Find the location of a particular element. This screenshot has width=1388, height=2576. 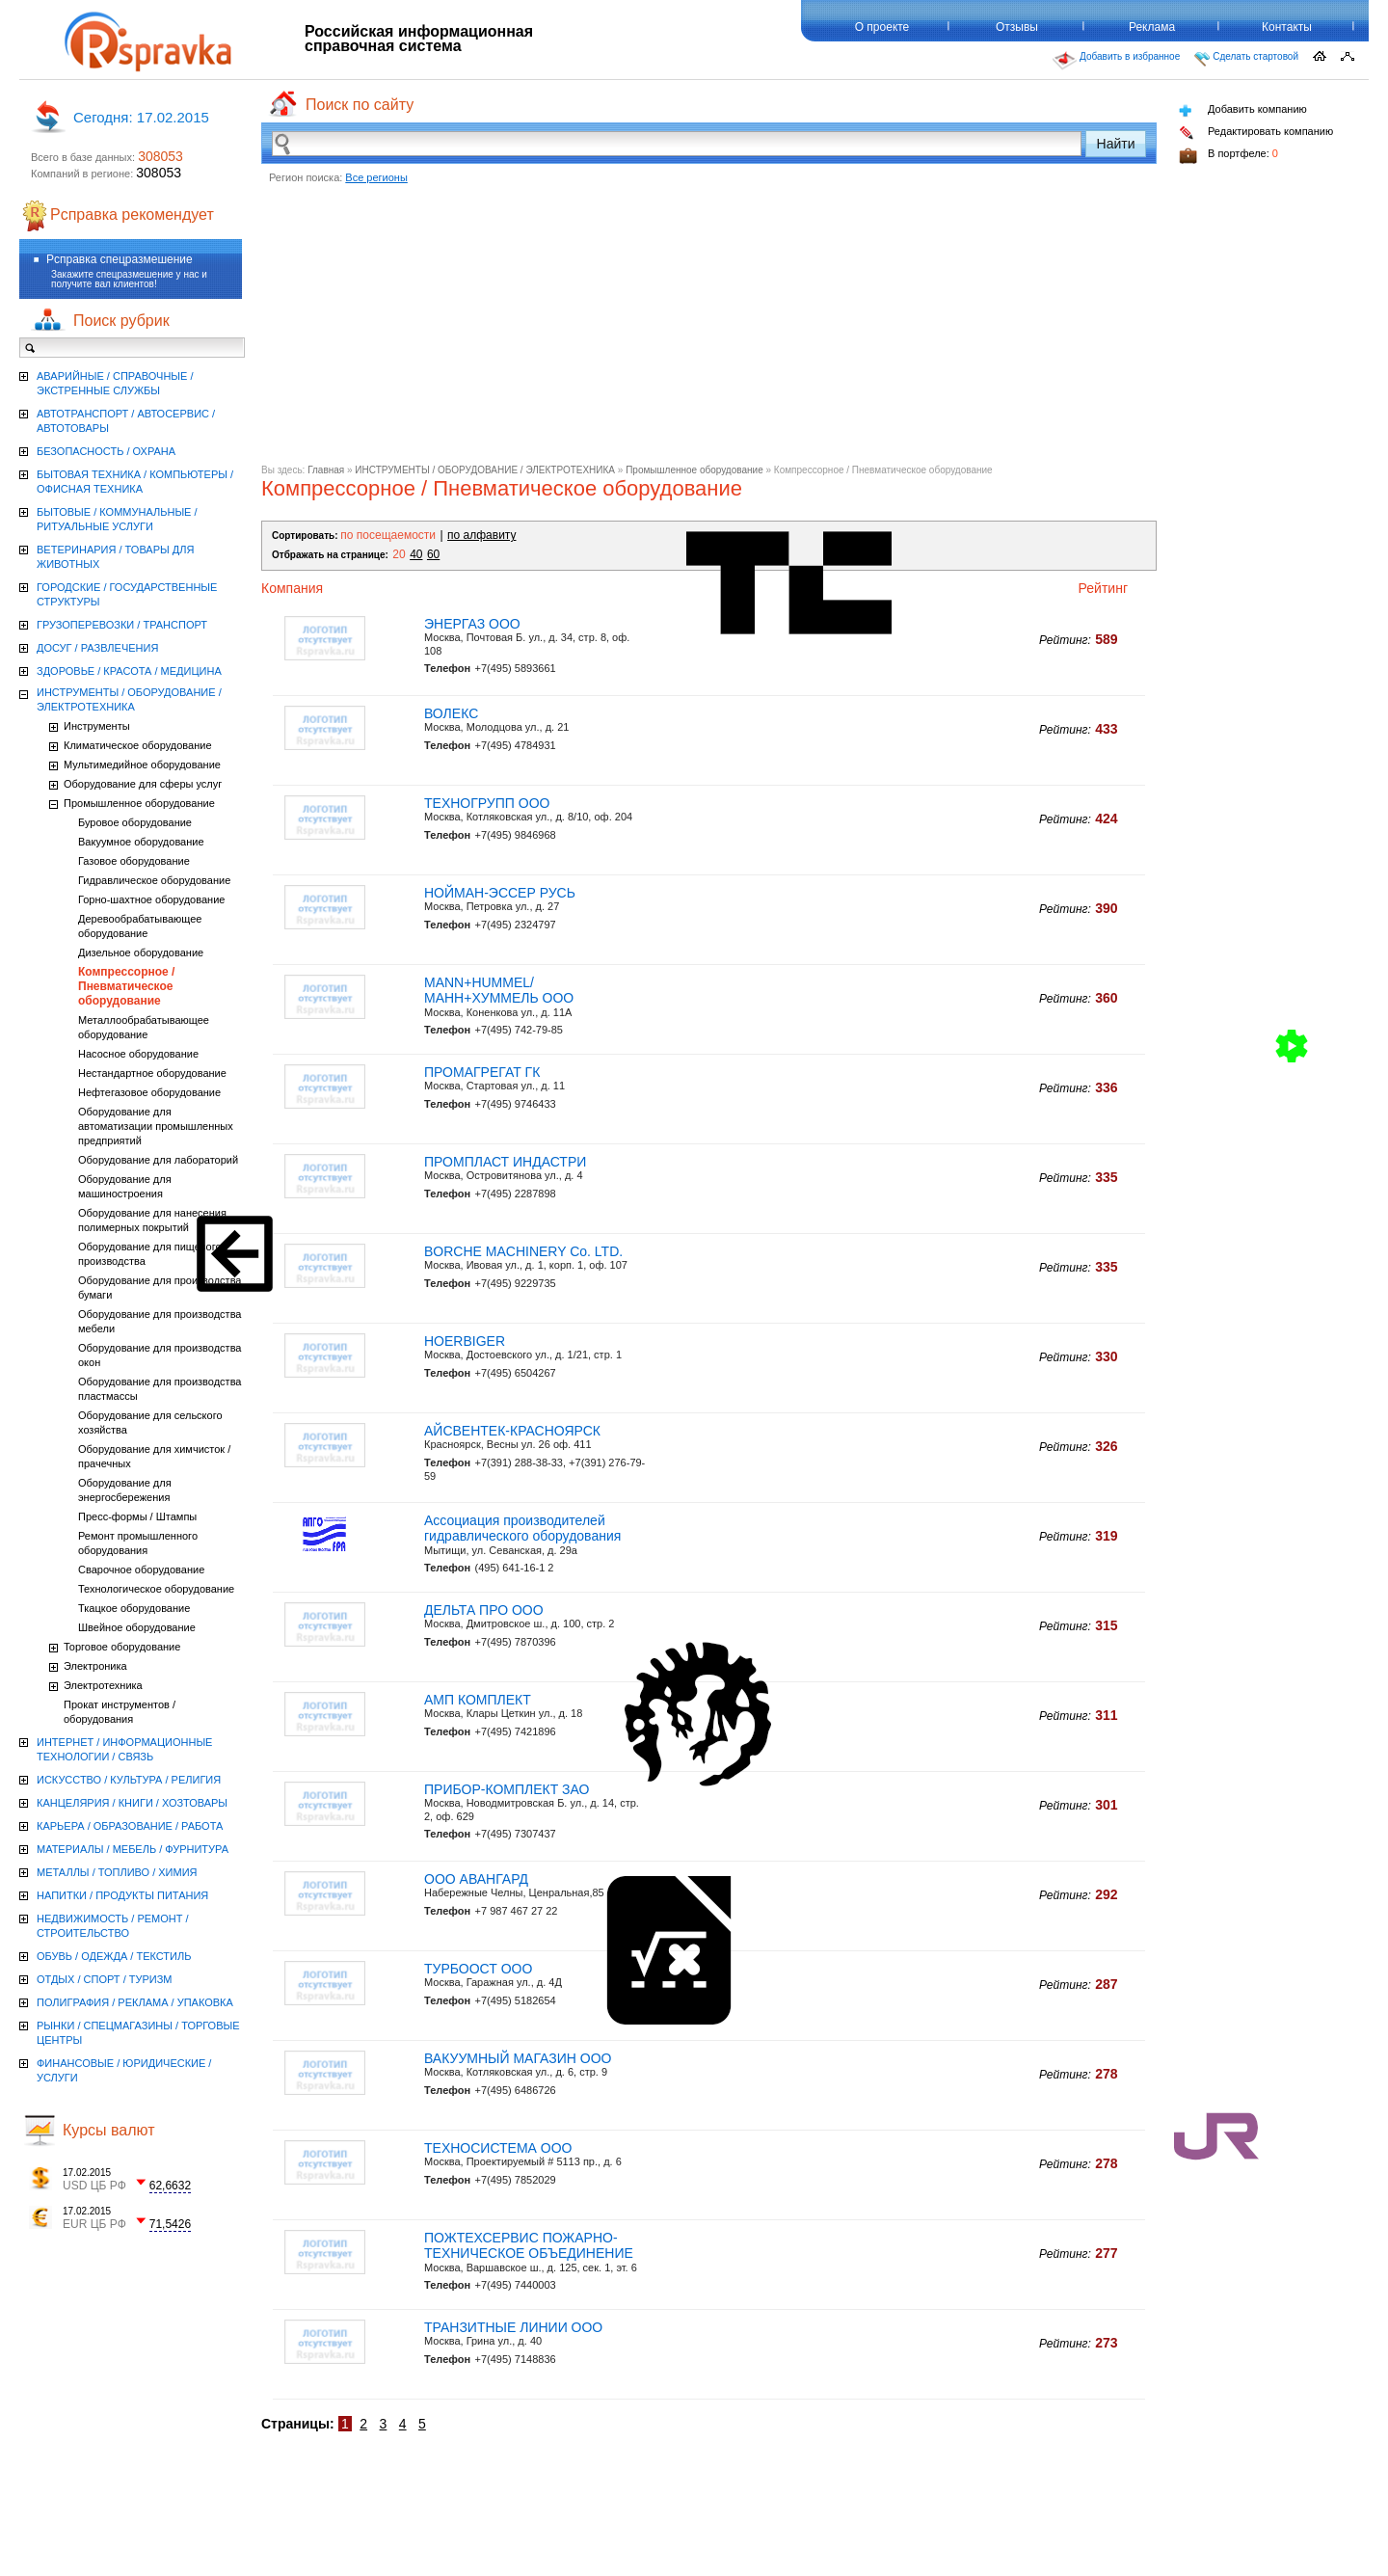

paradox interactive company logo is located at coordinates (698, 1714).